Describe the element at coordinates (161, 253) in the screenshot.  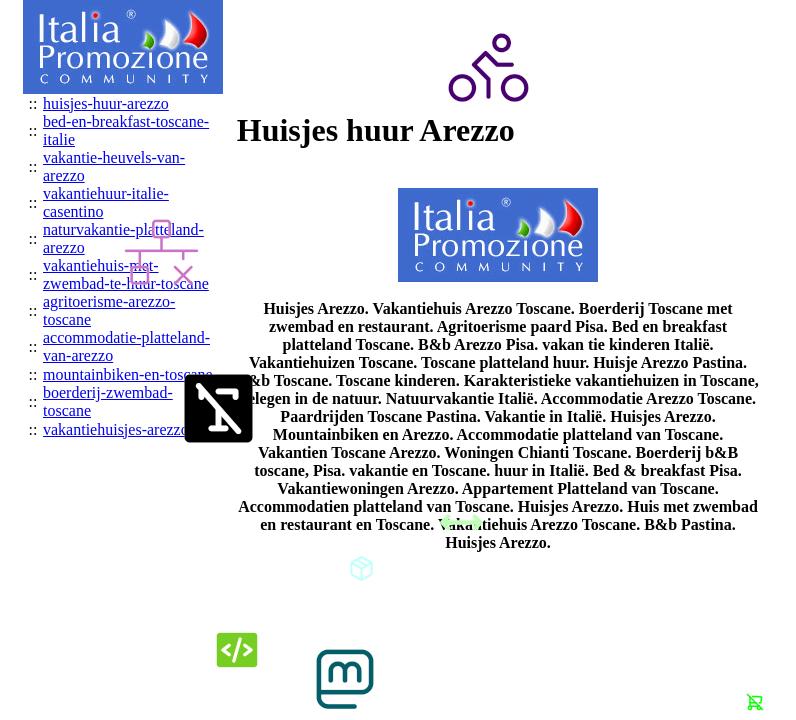
I see `network connection failed or unavailable` at that location.